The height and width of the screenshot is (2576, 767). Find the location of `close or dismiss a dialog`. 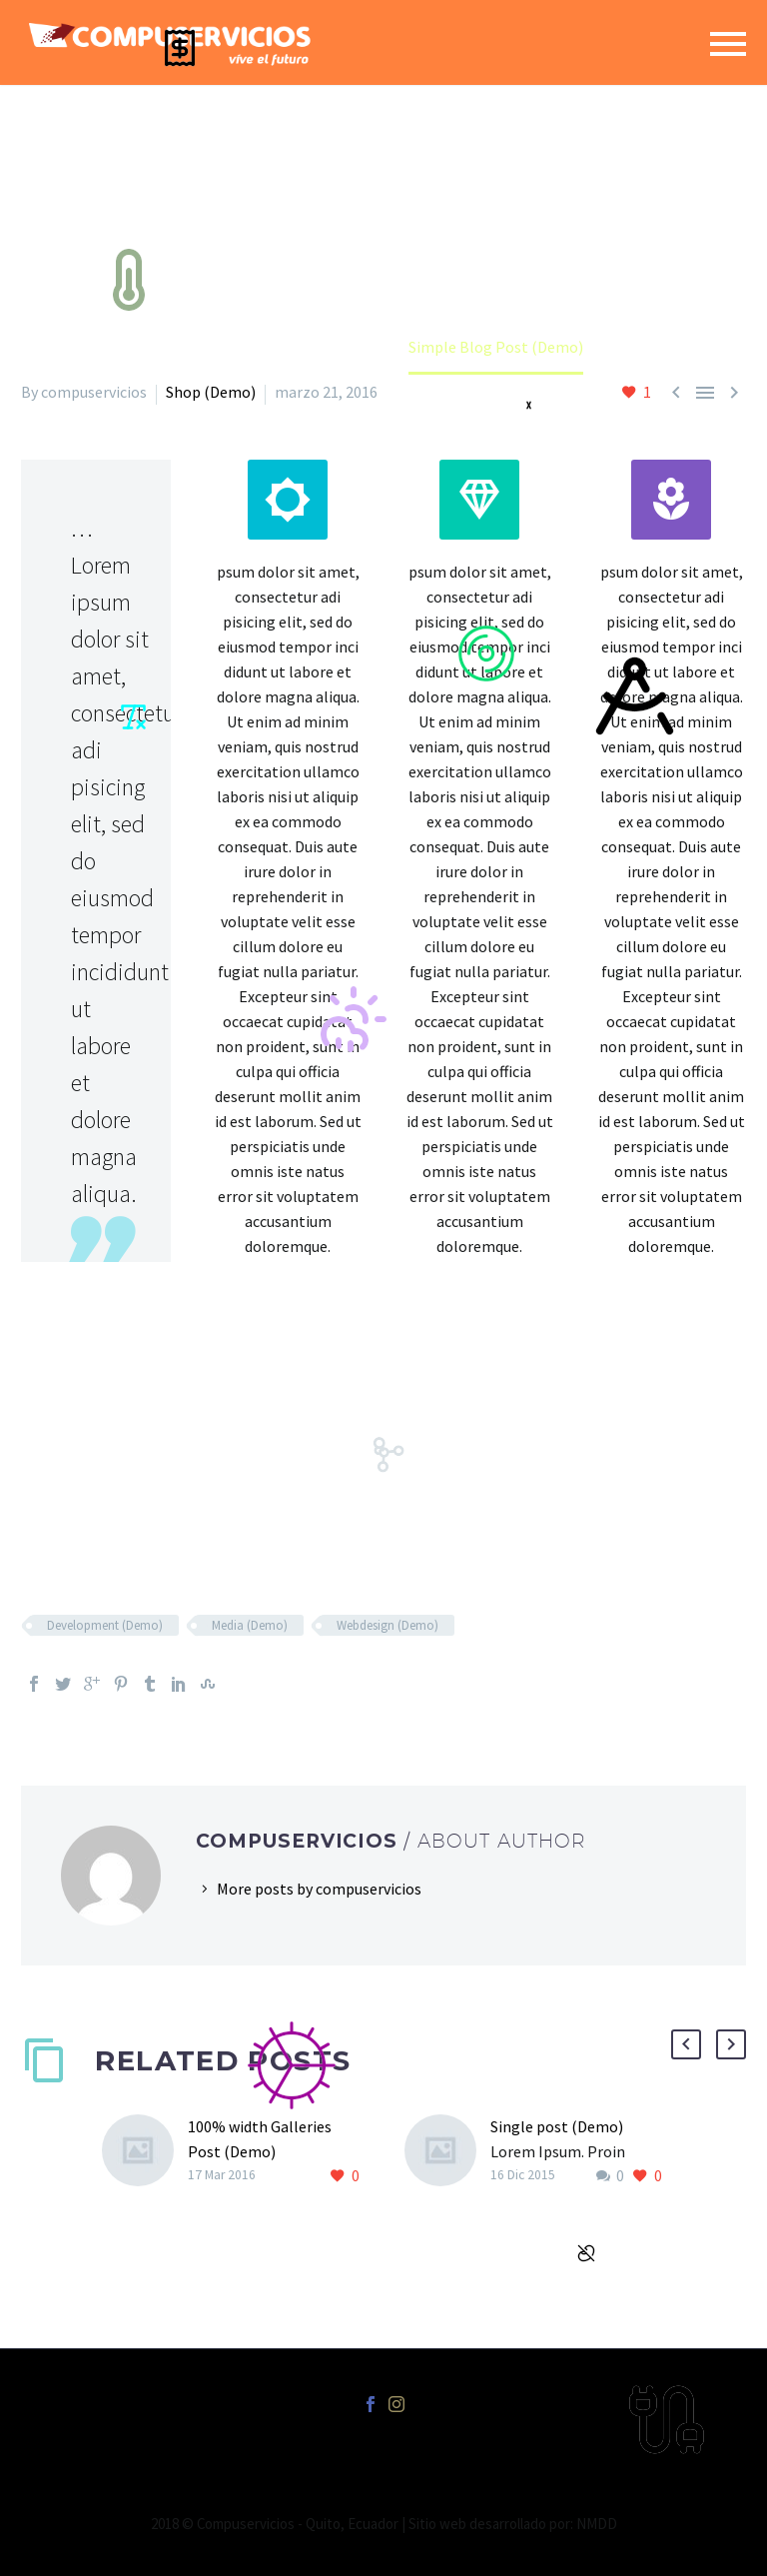

close or dismiss a dialog is located at coordinates (528, 405).